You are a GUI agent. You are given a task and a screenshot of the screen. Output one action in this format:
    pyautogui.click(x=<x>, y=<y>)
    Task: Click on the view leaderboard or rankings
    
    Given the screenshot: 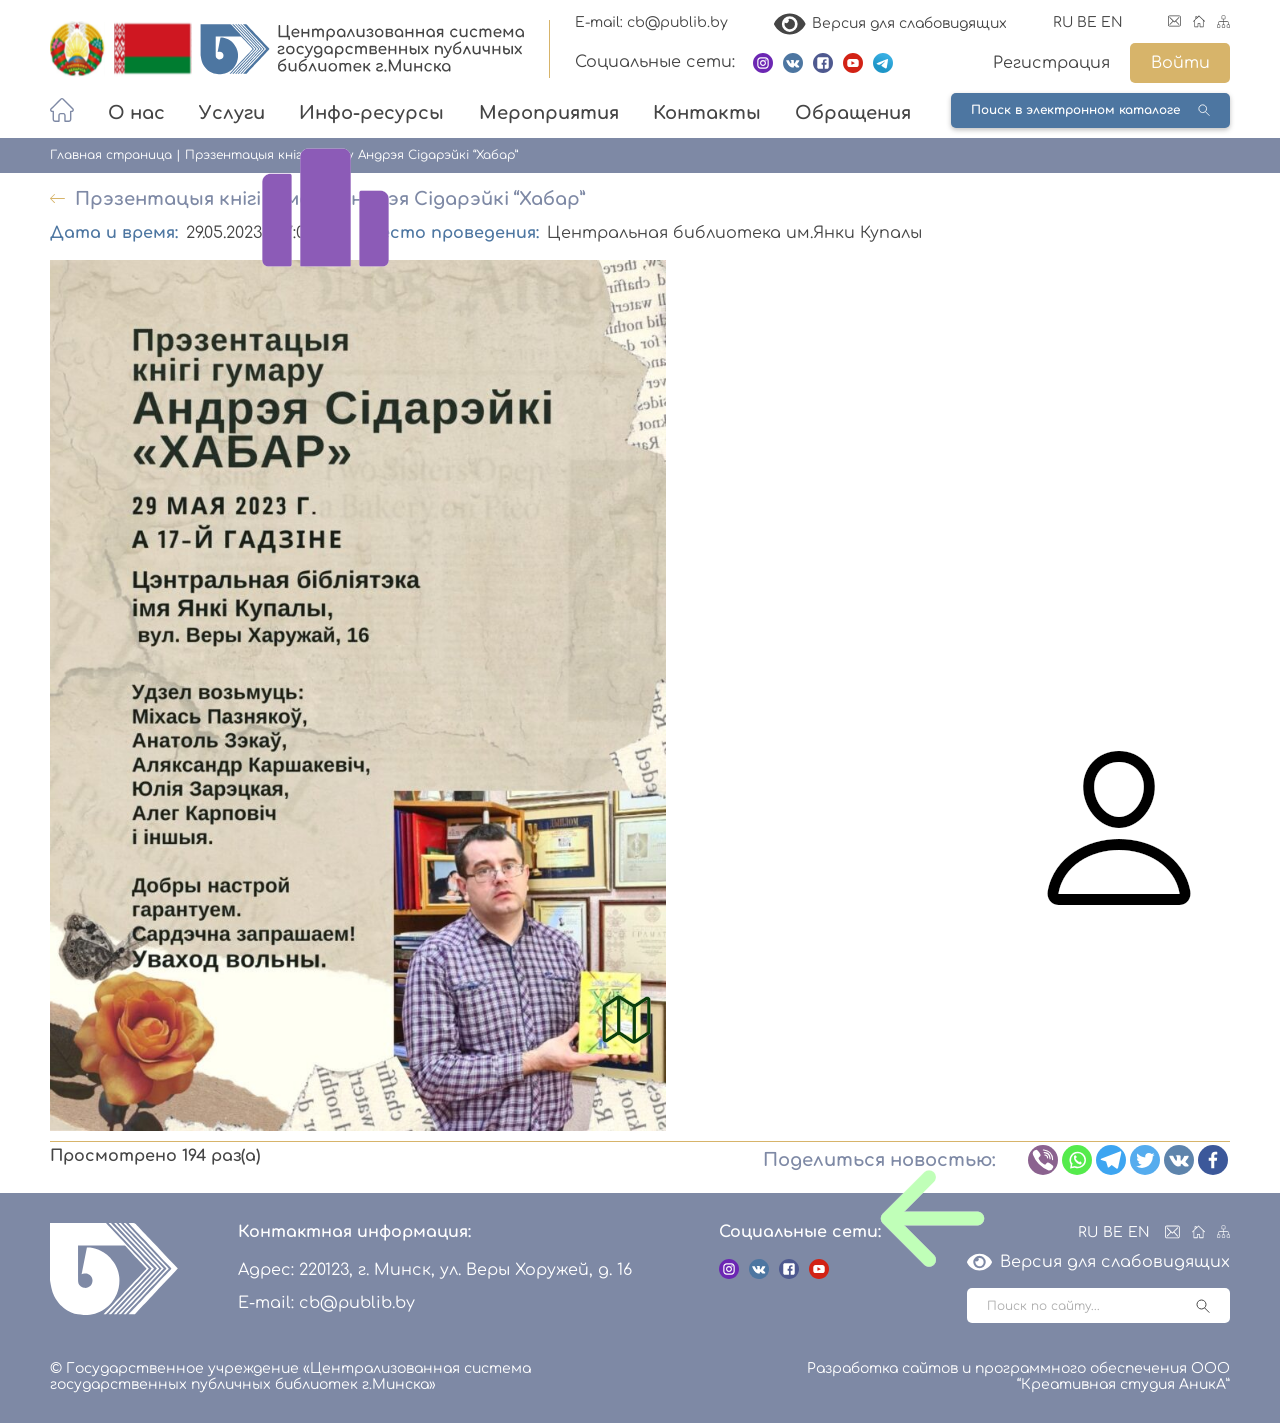 What is the action you would take?
    pyautogui.click(x=325, y=207)
    